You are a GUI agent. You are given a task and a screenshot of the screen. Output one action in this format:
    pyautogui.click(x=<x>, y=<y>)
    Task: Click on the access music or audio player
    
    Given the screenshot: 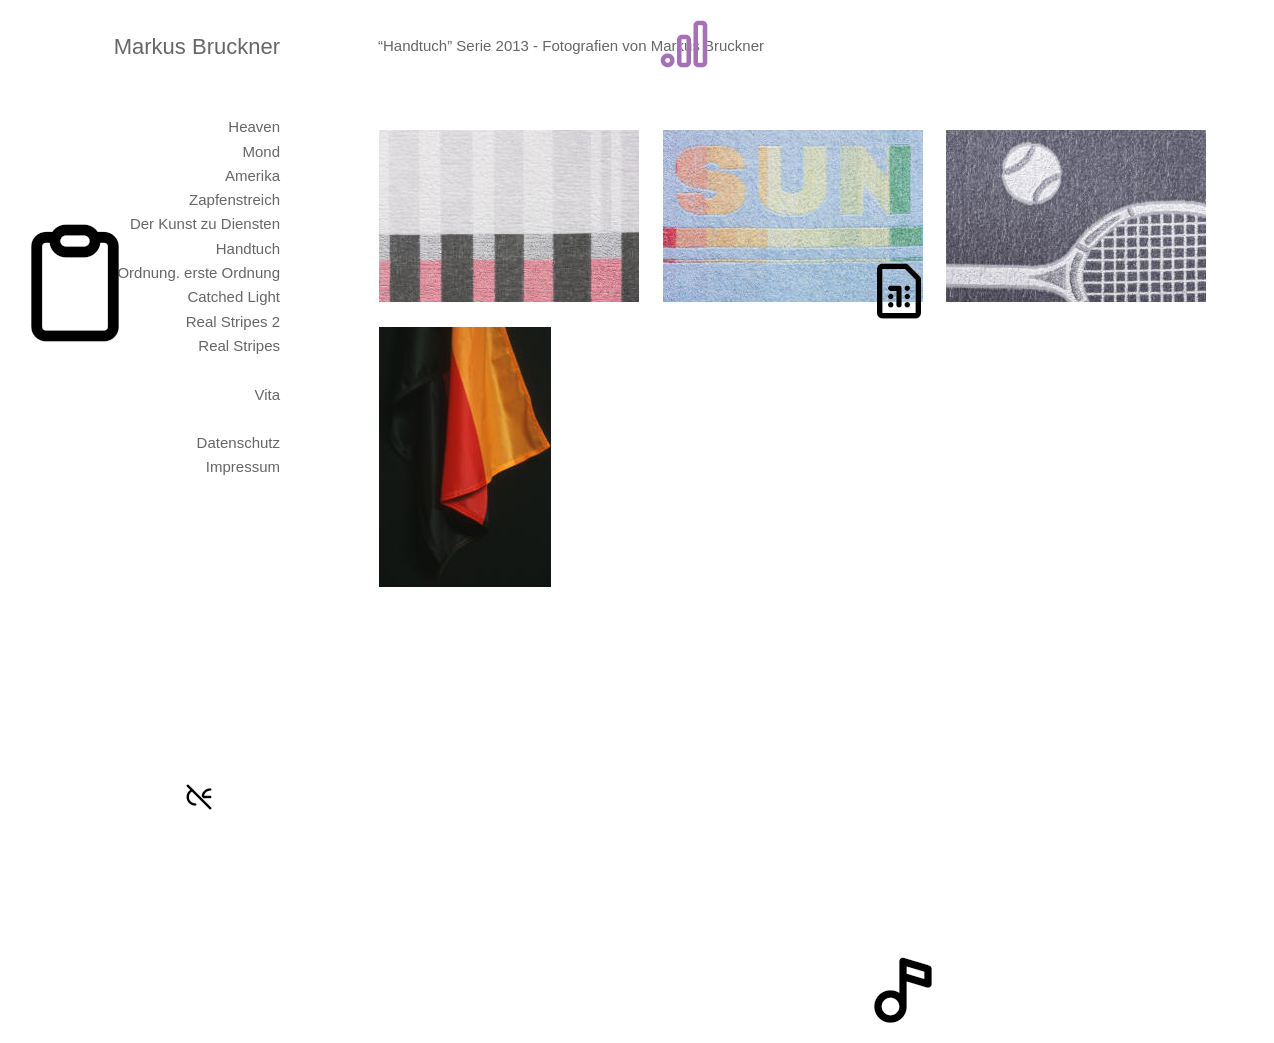 What is the action you would take?
    pyautogui.click(x=903, y=989)
    